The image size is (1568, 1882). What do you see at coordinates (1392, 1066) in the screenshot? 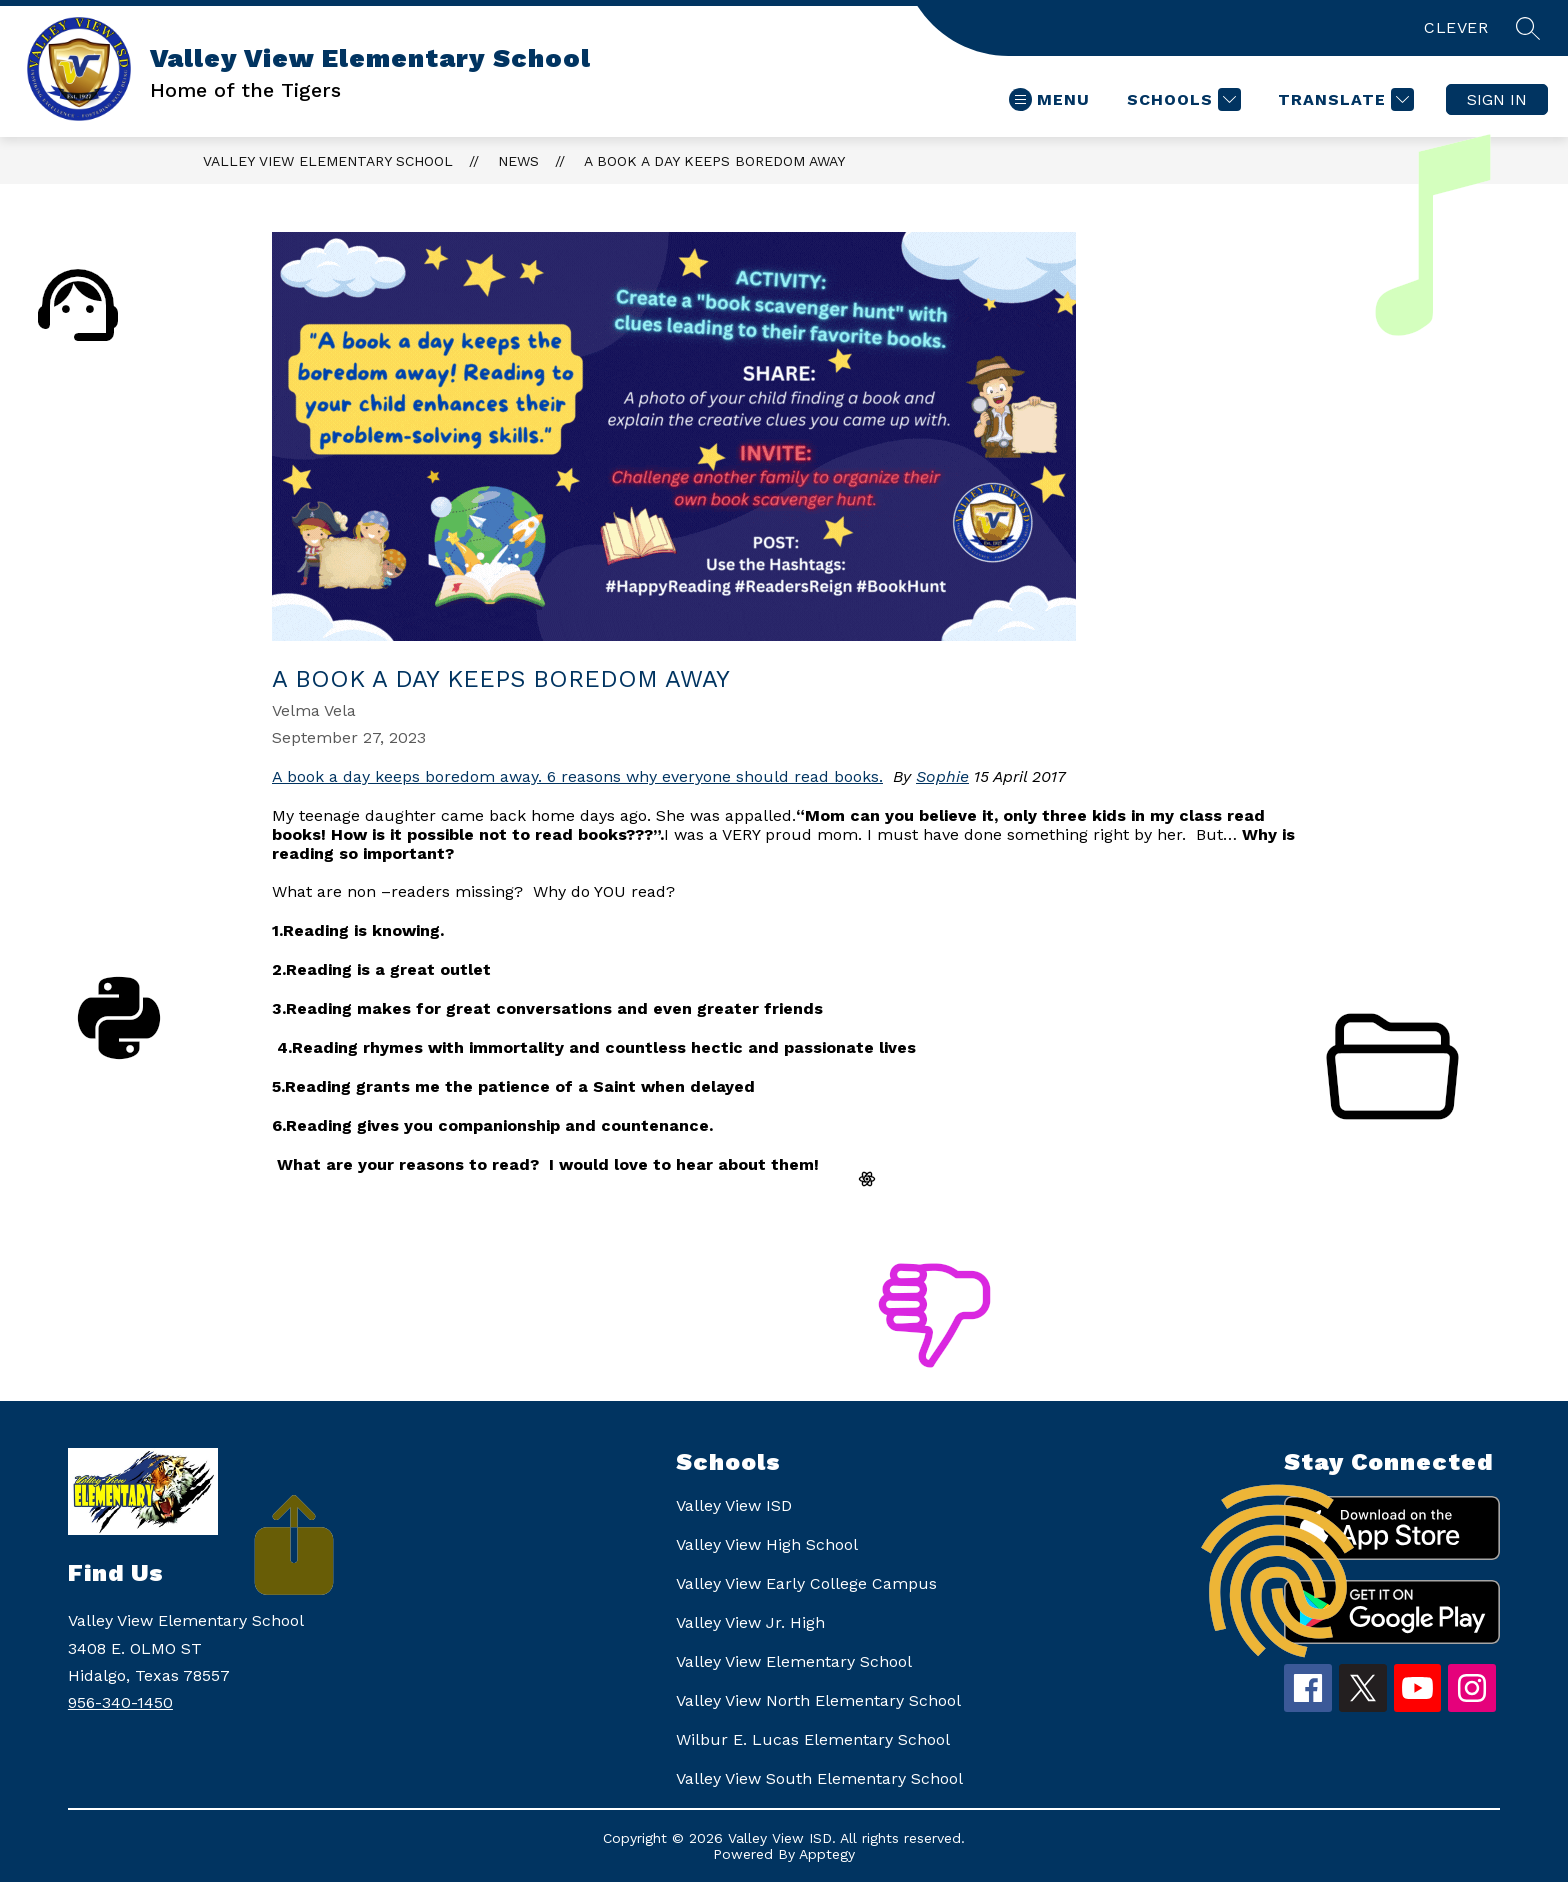
I see `open folder to view contents` at bounding box center [1392, 1066].